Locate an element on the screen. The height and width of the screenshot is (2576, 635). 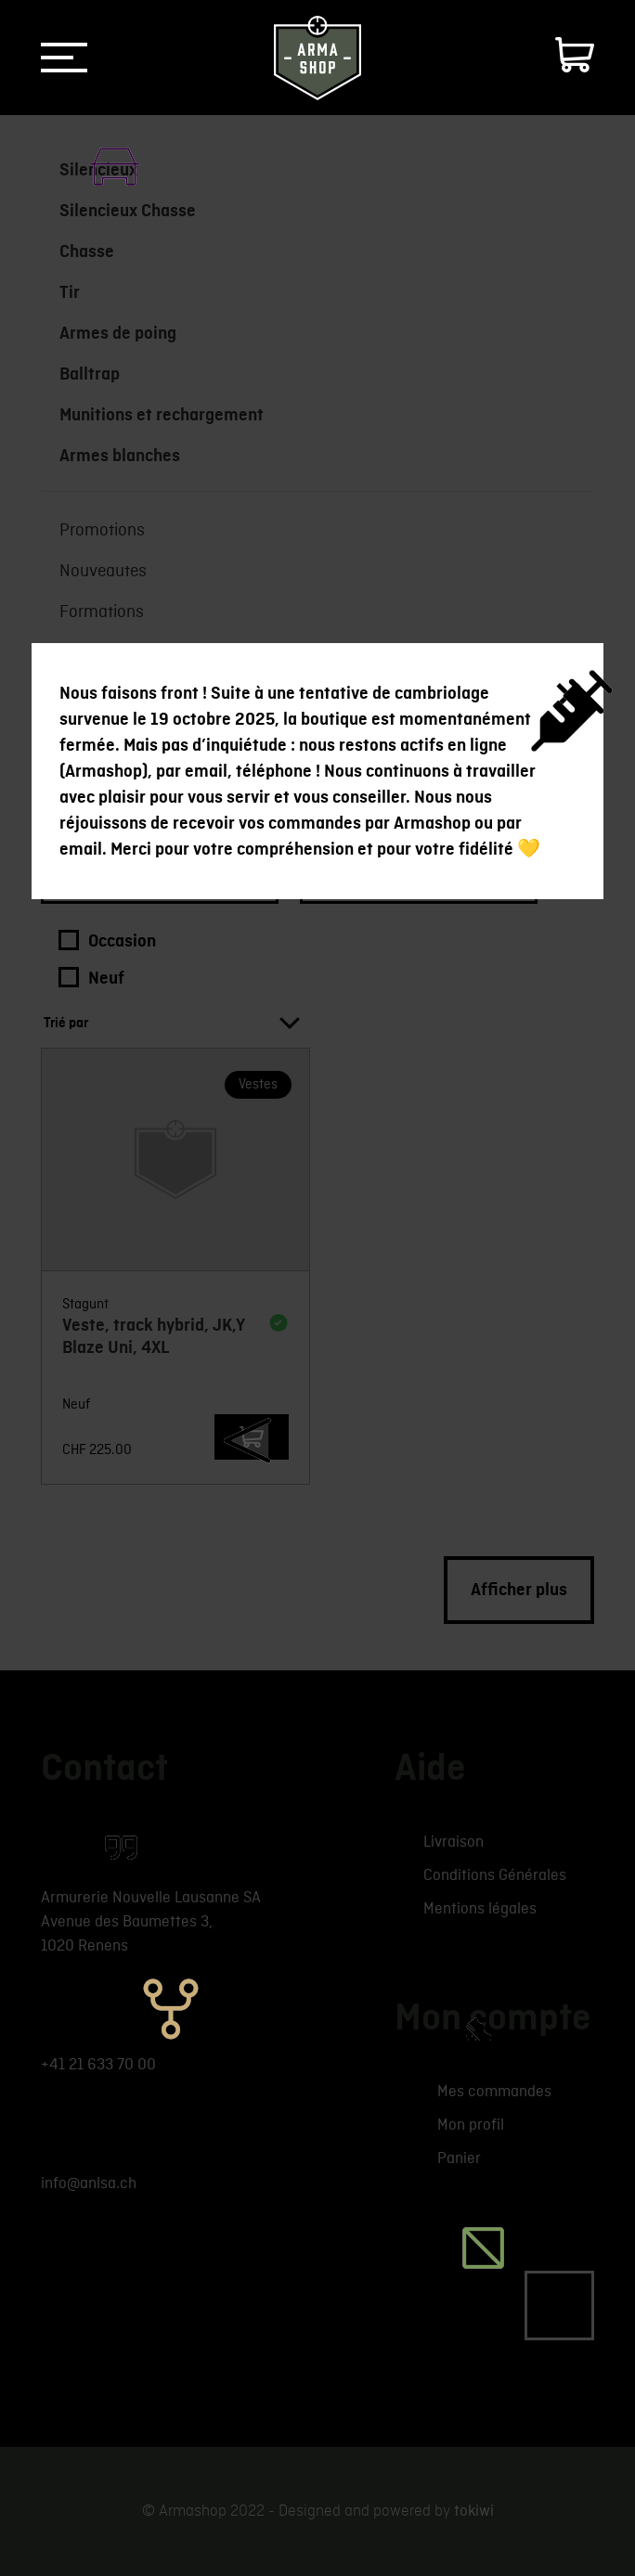
navigate back to the previous screen is located at coordinates (248, 1440).